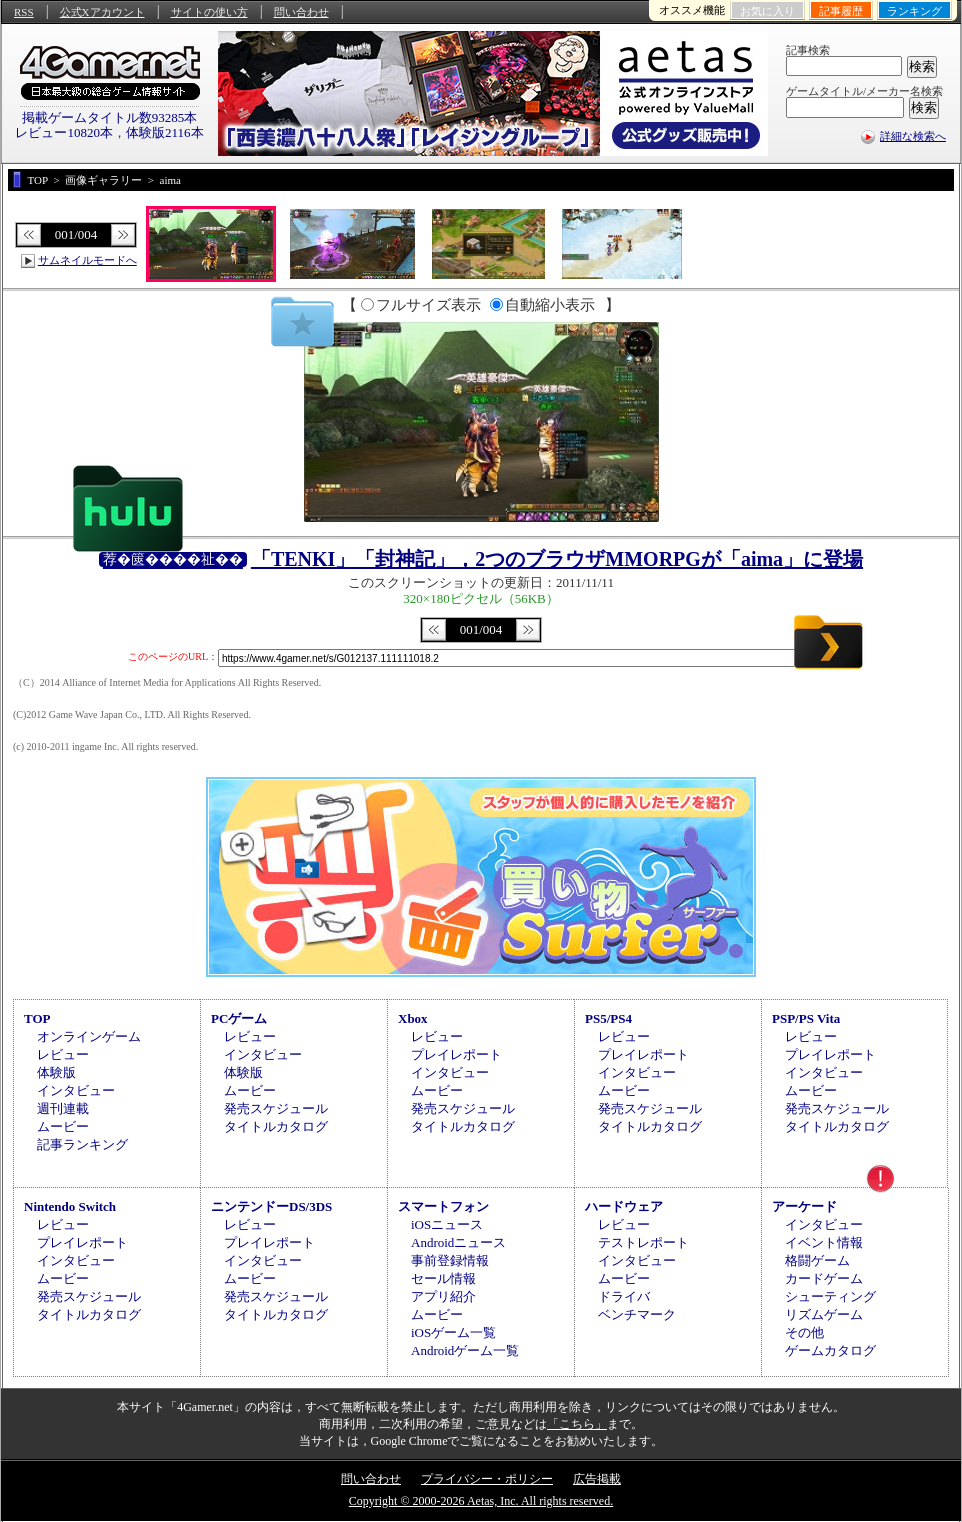 This screenshot has width=962, height=1522. I want to click on open plex media server files, so click(828, 644).